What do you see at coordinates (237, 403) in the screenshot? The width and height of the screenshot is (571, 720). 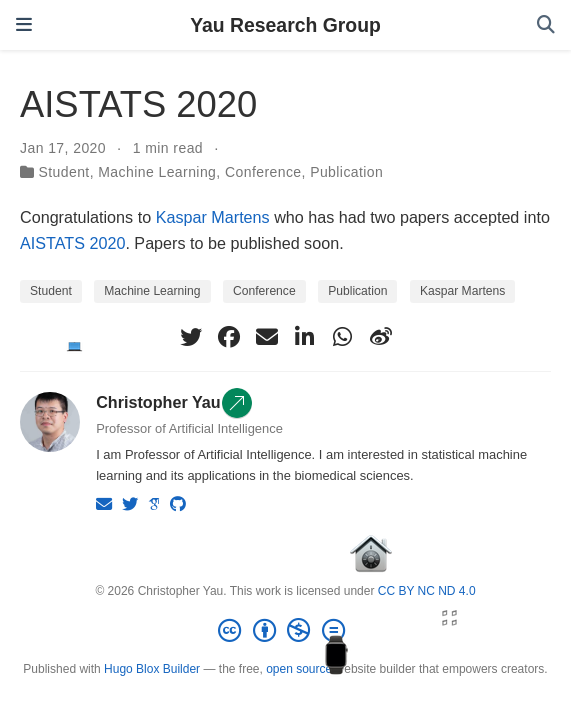 I see `indicates a symbolic link or shortcut to another file` at bounding box center [237, 403].